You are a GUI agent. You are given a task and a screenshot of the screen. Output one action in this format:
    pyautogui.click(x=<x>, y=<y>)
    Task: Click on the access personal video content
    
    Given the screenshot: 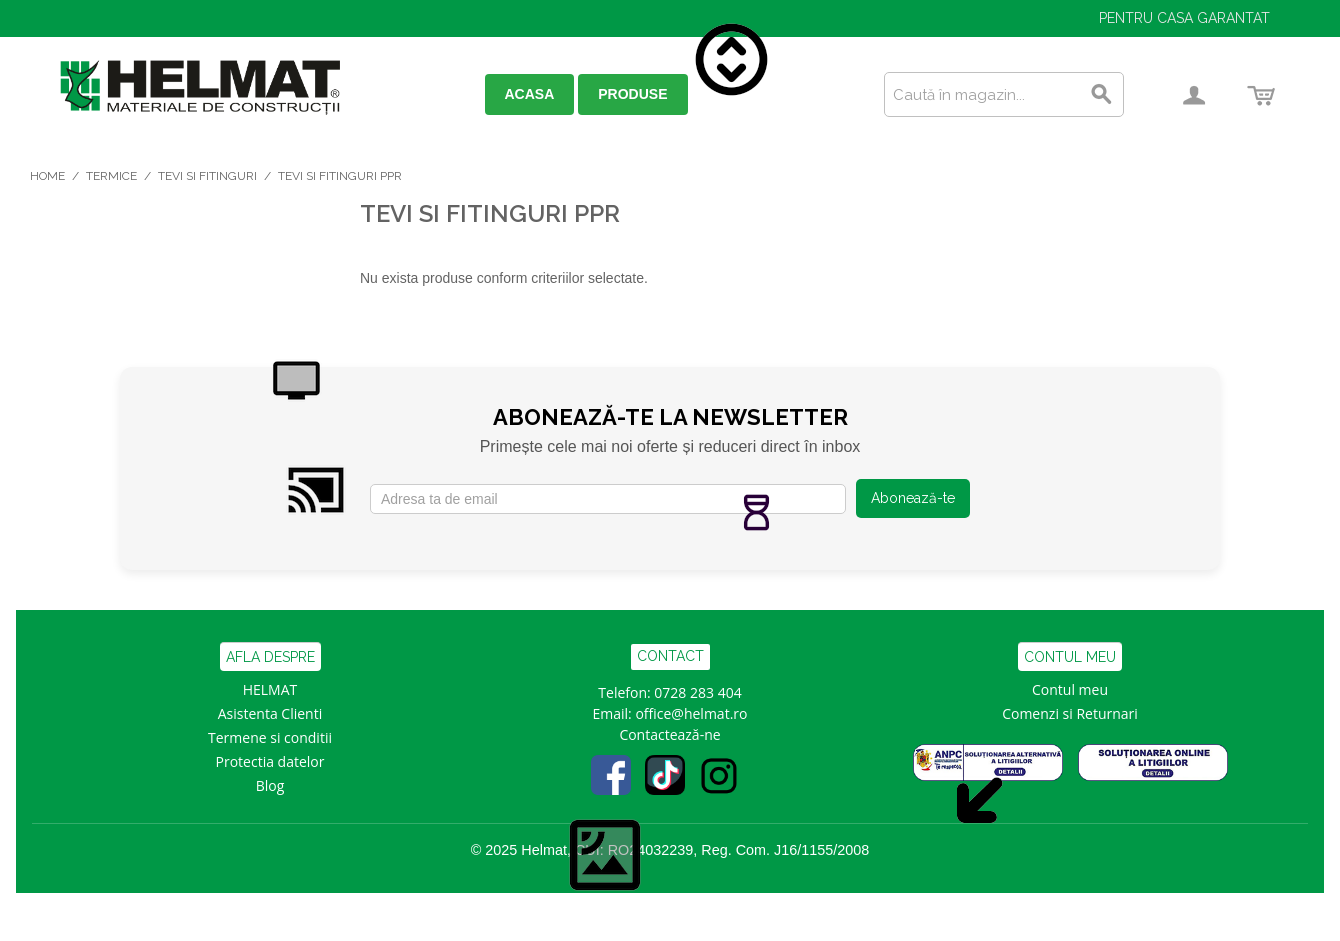 What is the action you would take?
    pyautogui.click(x=296, y=380)
    